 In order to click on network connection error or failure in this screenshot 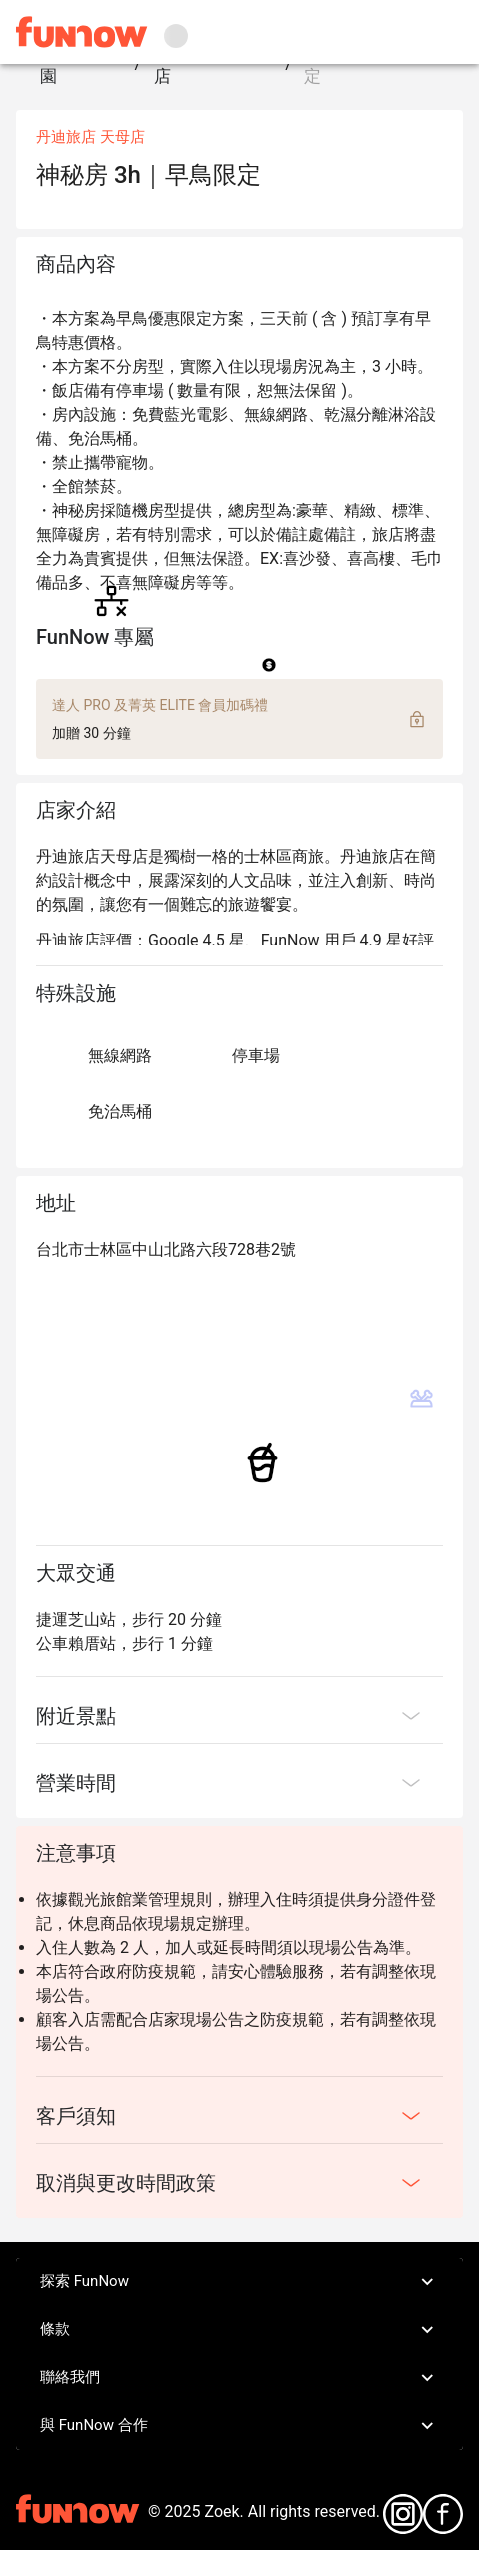, I will do `click(111, 601)`.